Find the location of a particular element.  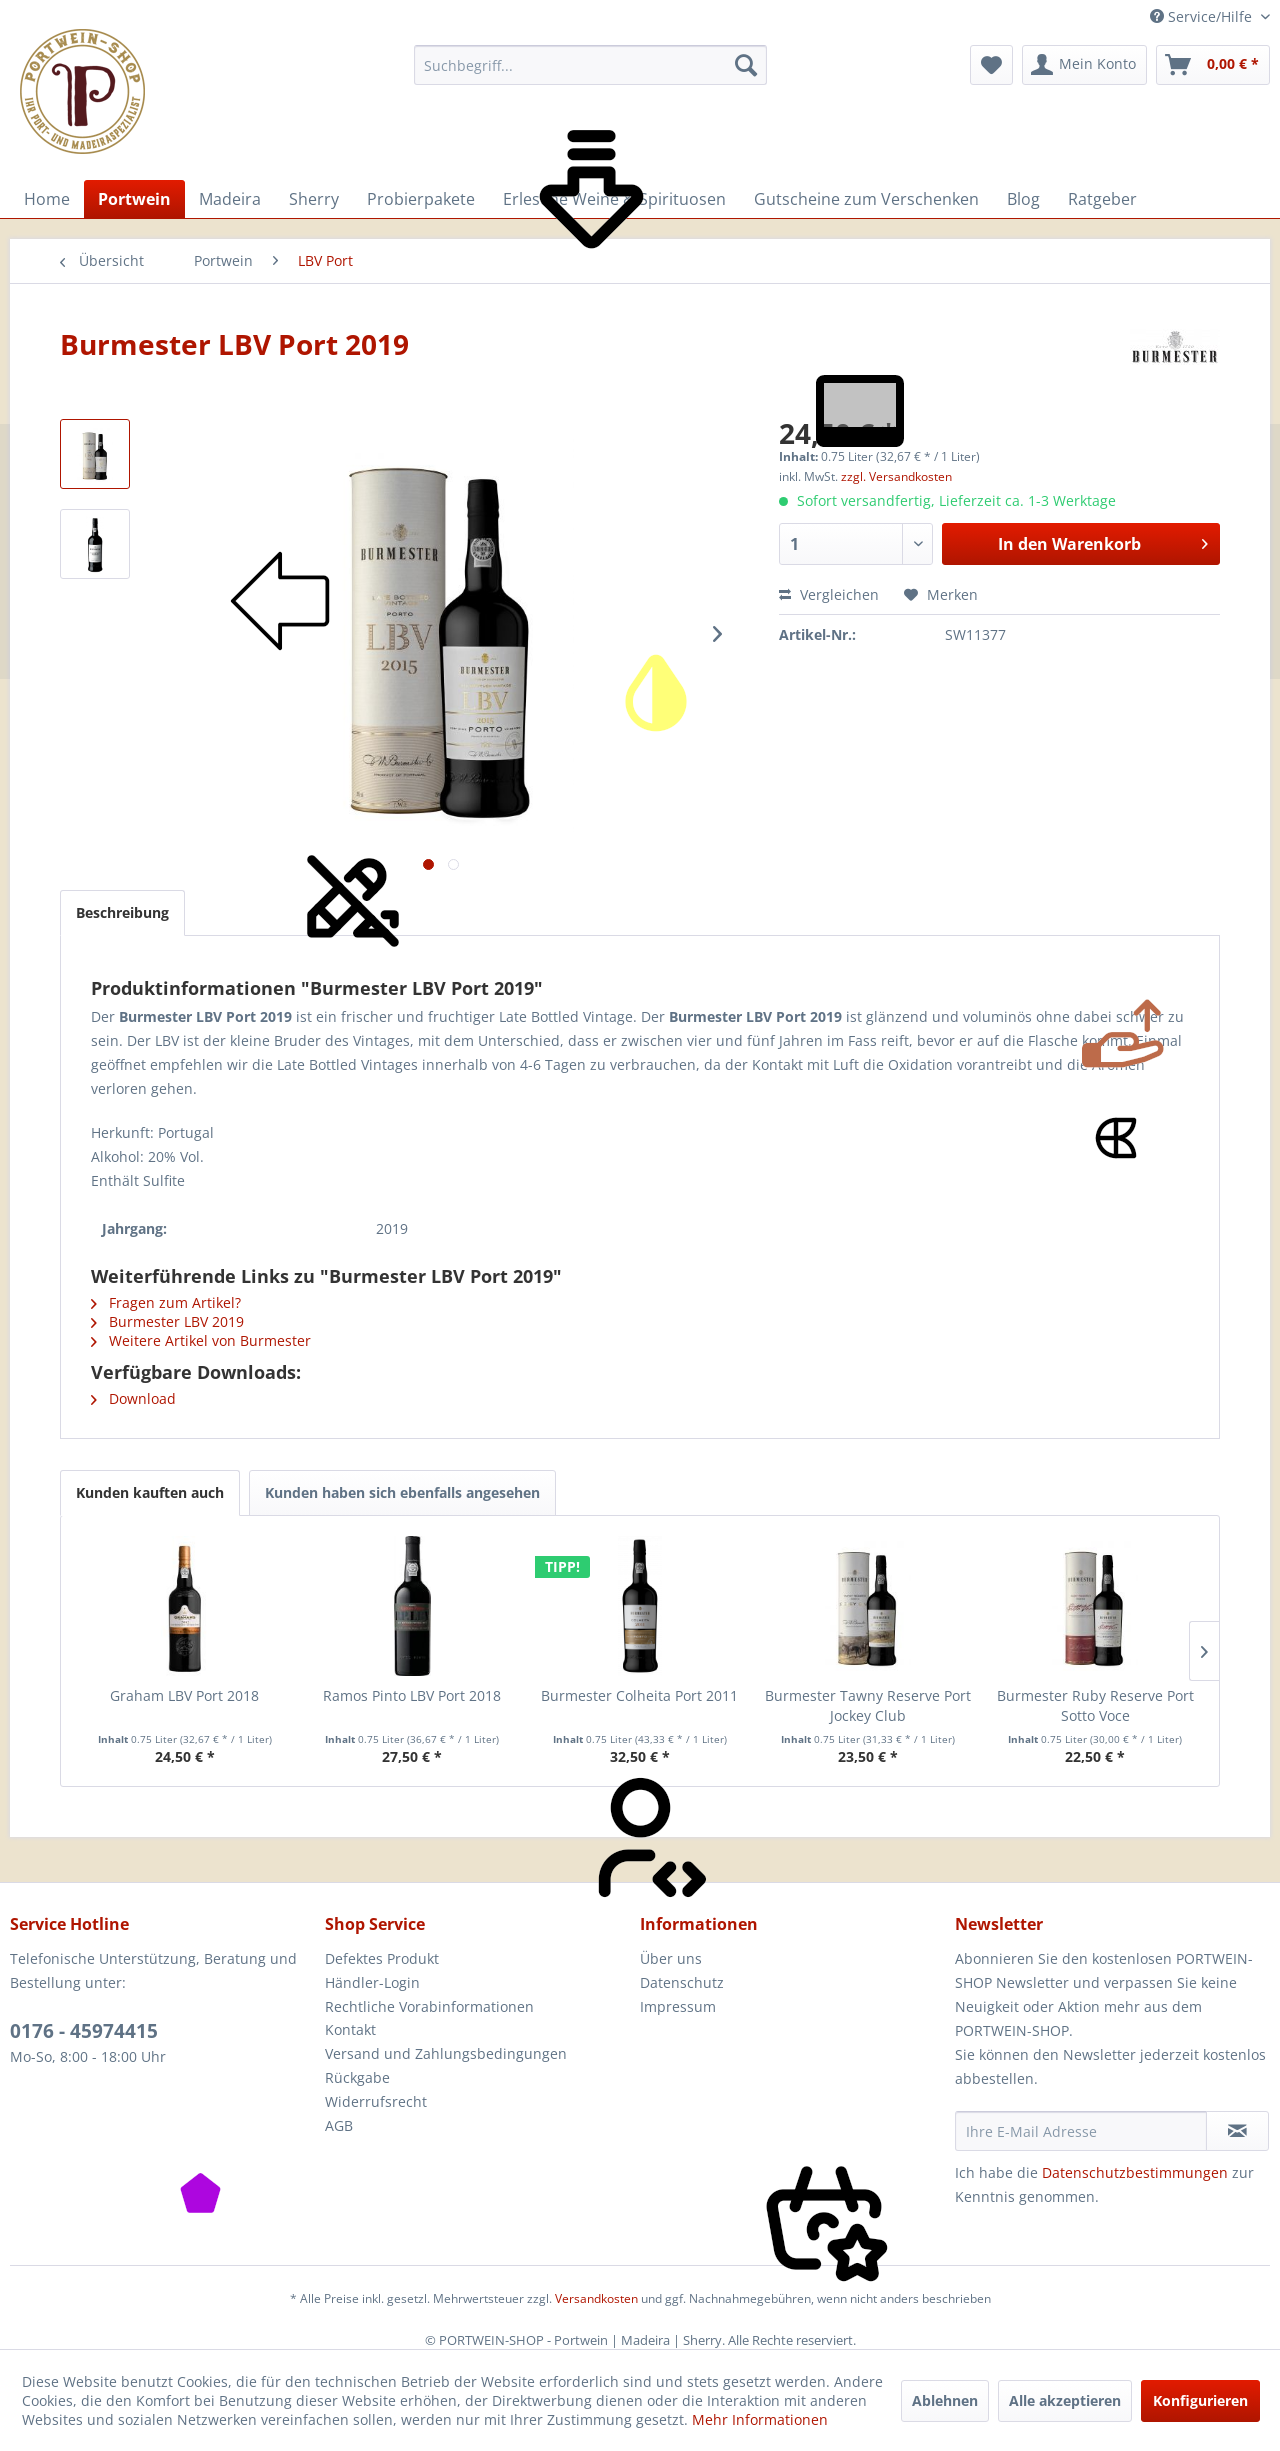

adjust opacity or transparency level is located at coordinates (656, 693).